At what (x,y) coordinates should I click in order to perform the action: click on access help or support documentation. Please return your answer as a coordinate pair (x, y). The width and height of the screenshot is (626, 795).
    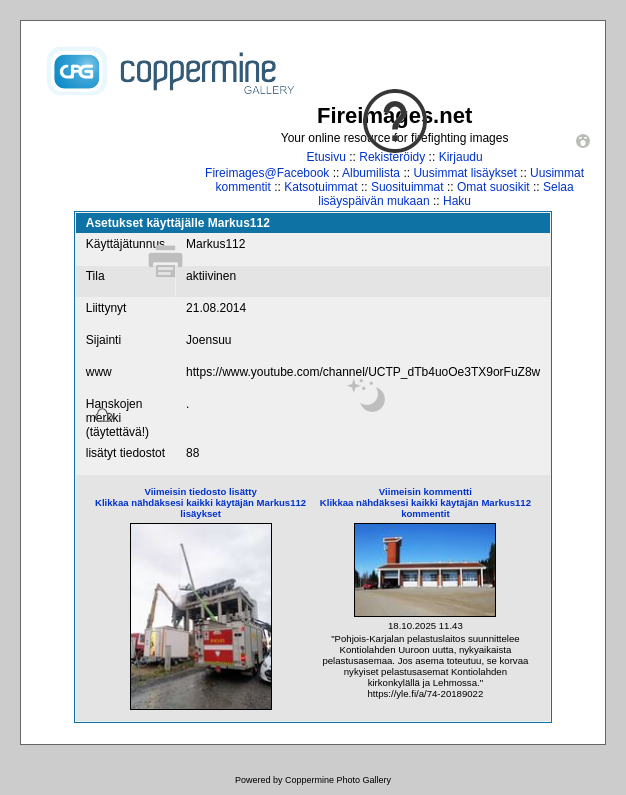
    Looking at the image, I should click on (395, 121).